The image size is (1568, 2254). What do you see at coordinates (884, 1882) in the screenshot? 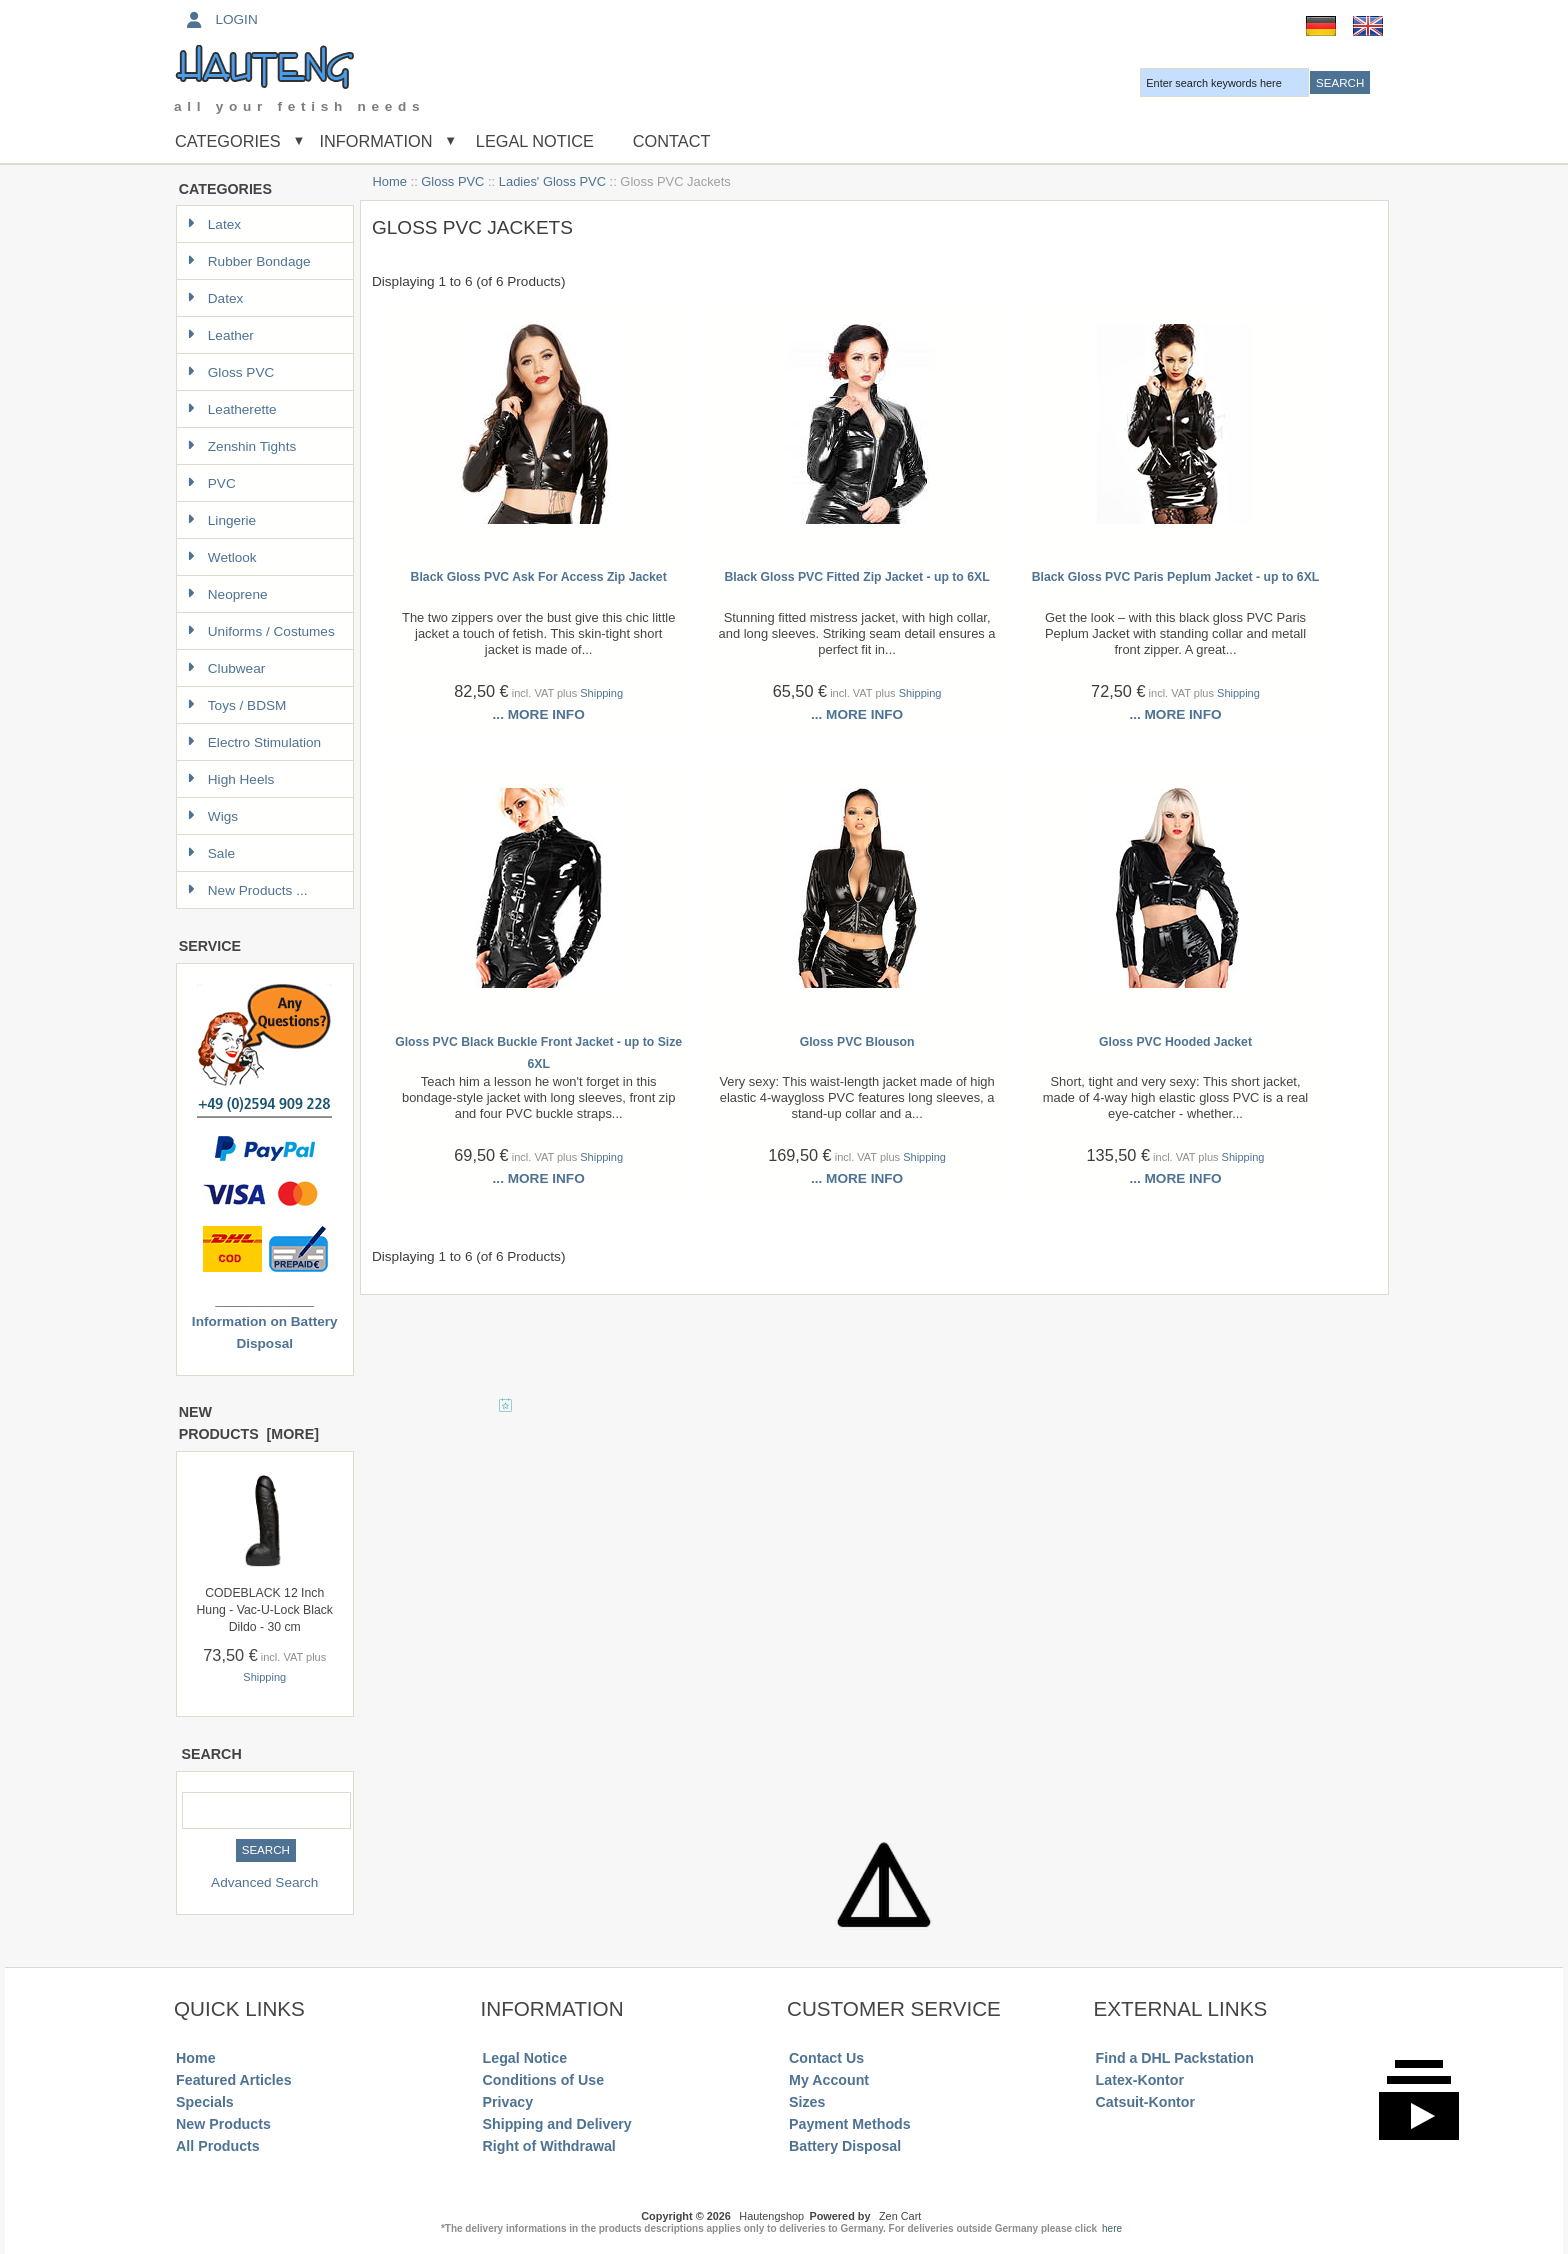
I see `view image details or metadata` at bounding box center [884, 1882].